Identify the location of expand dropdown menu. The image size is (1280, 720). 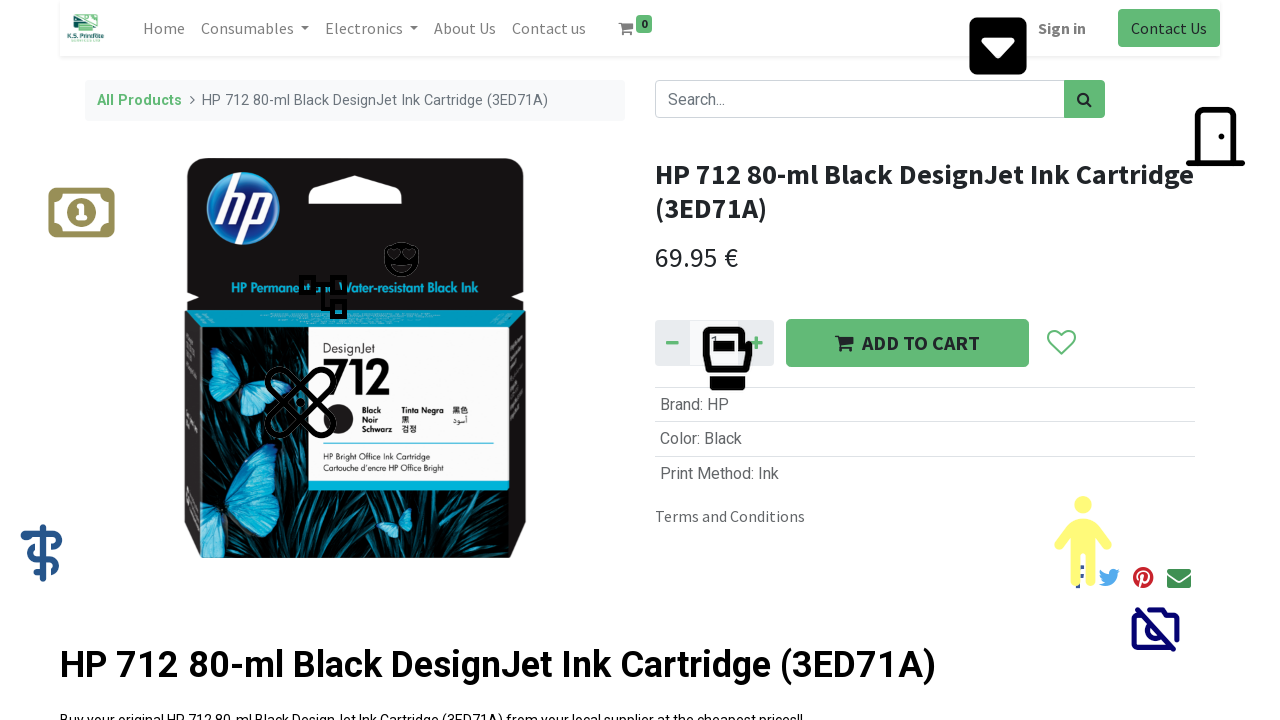
(998, 46).